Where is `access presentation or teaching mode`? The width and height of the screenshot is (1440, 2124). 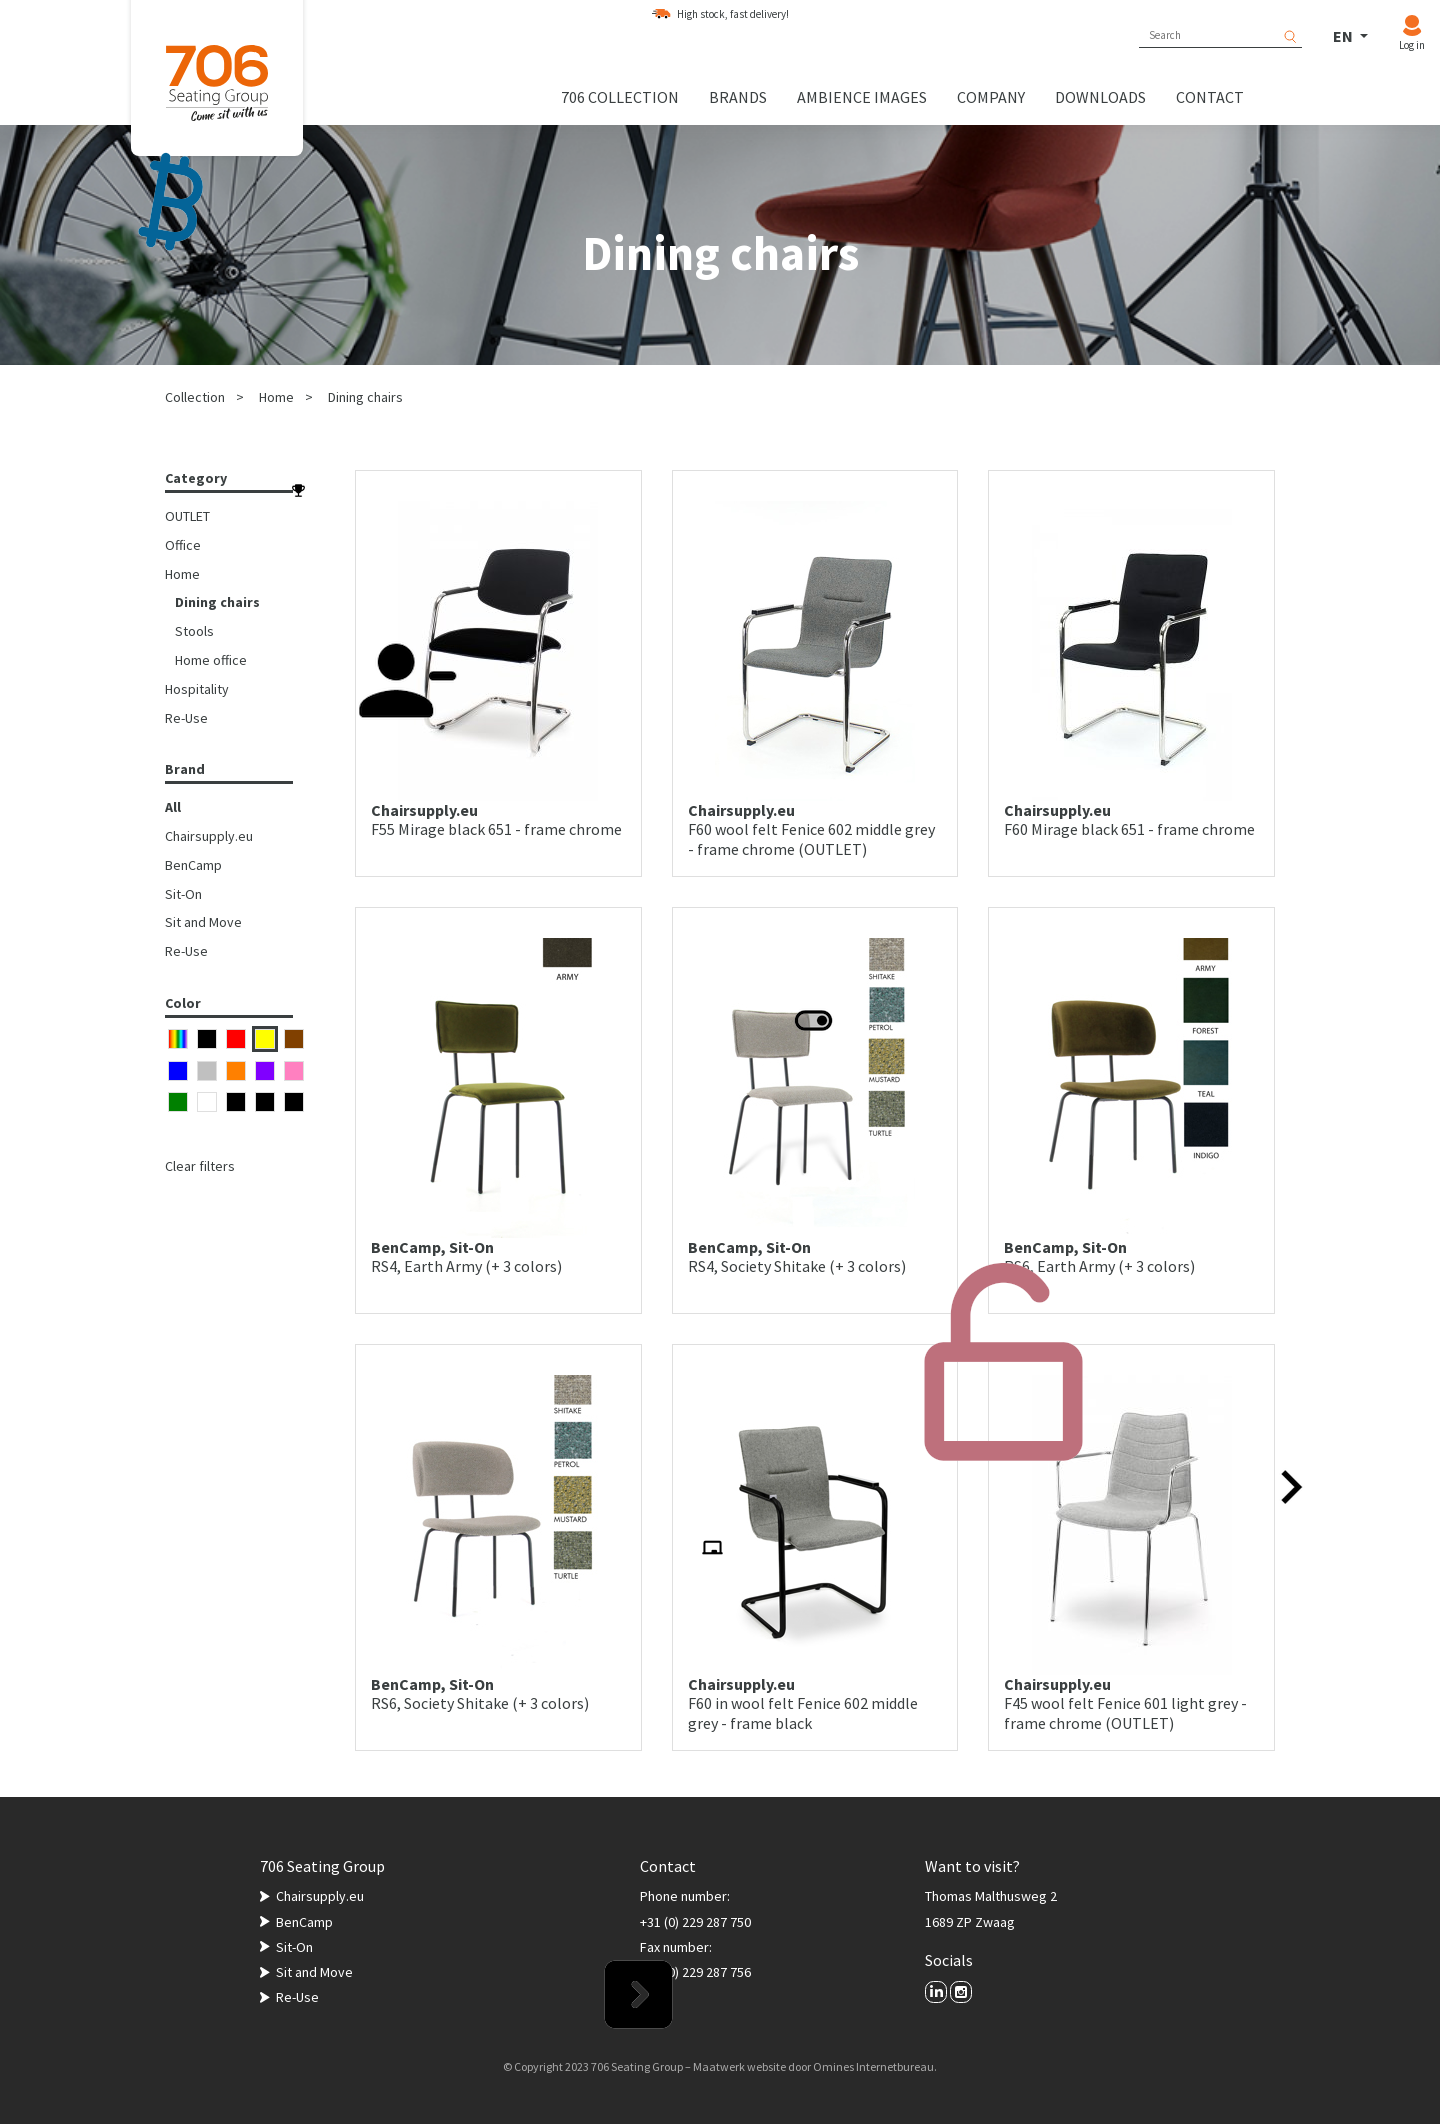 access presentation or teaching mode is located at coordinates (712, 1547).